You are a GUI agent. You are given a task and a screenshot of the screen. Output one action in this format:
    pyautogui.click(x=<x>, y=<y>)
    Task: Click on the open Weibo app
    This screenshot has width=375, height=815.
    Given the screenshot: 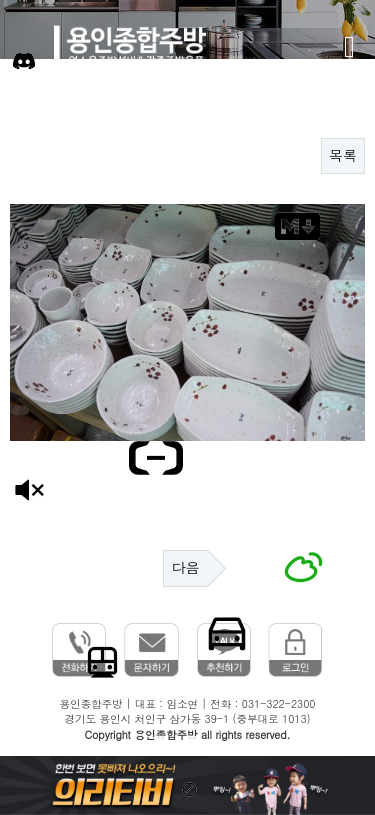 What is the action you would take?
    pyautogui.click(x=303, y=567)
    